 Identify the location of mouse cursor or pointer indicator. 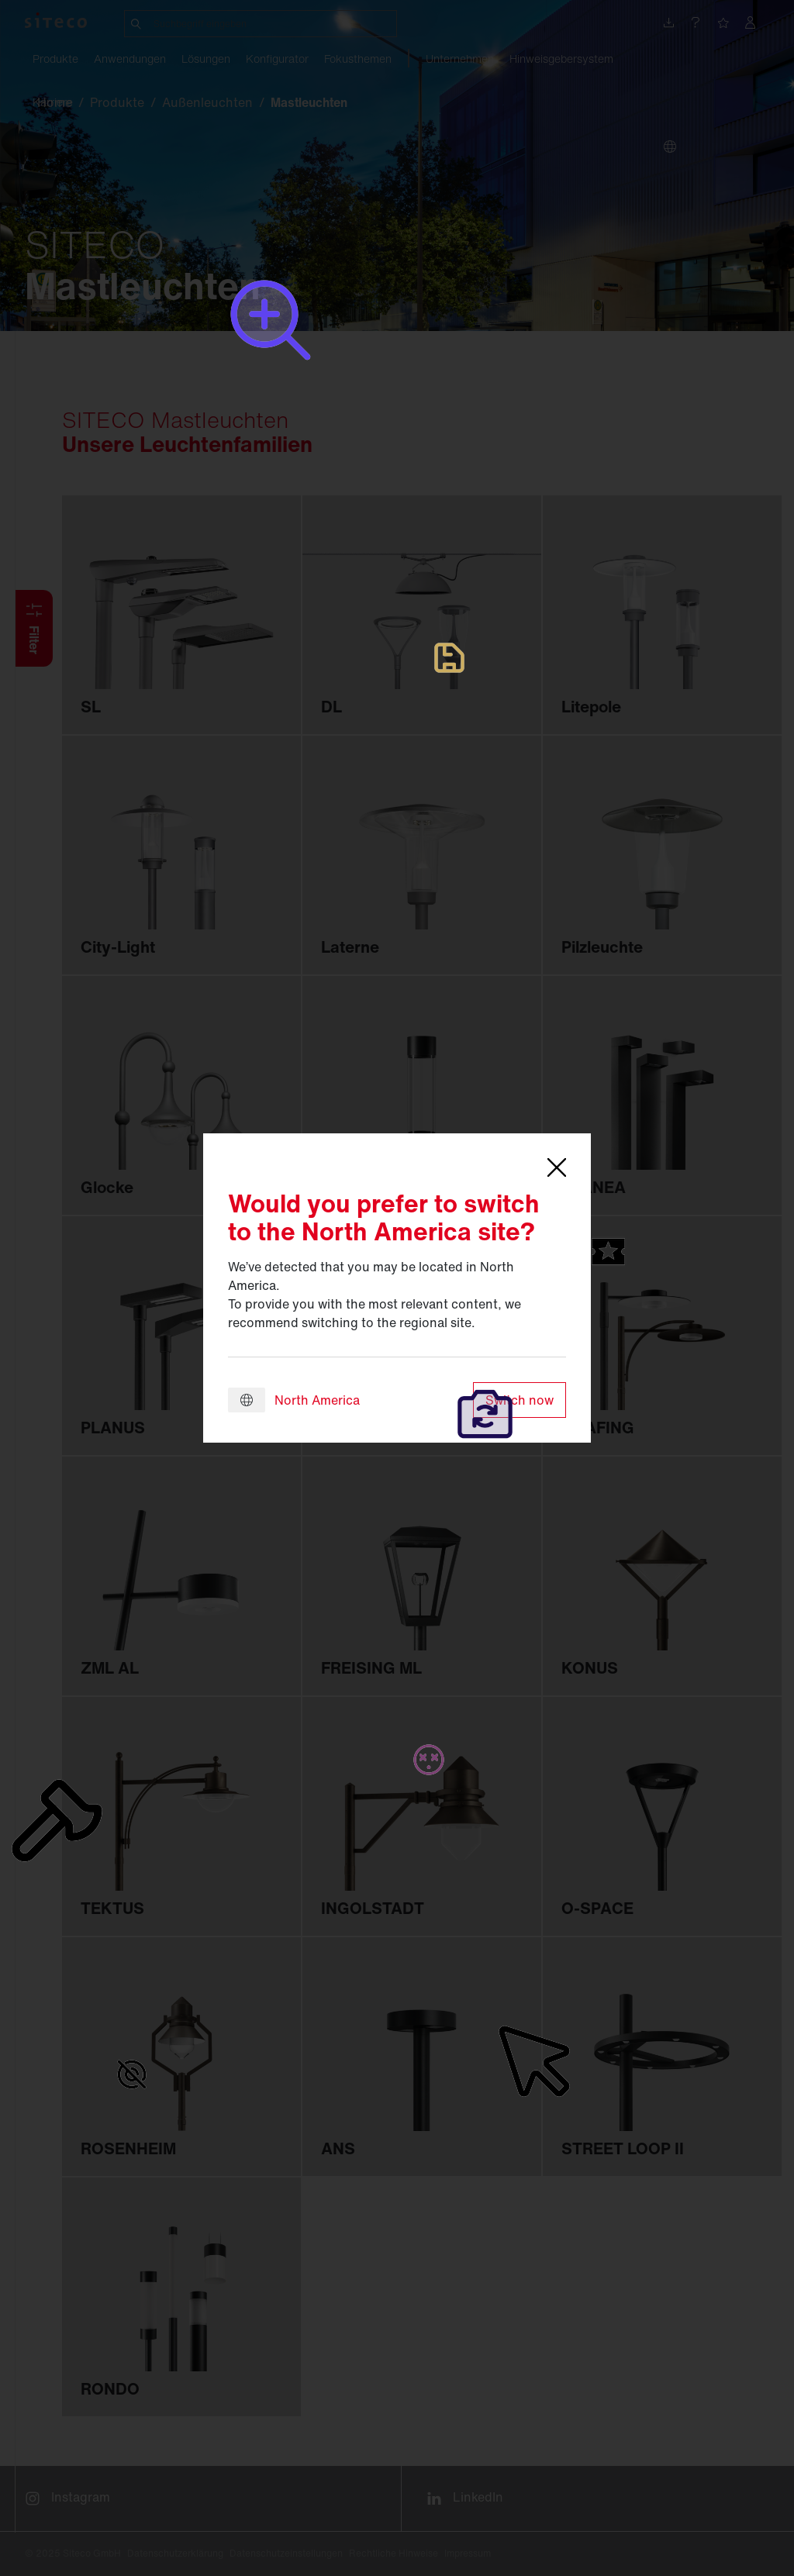
(534, 2061).